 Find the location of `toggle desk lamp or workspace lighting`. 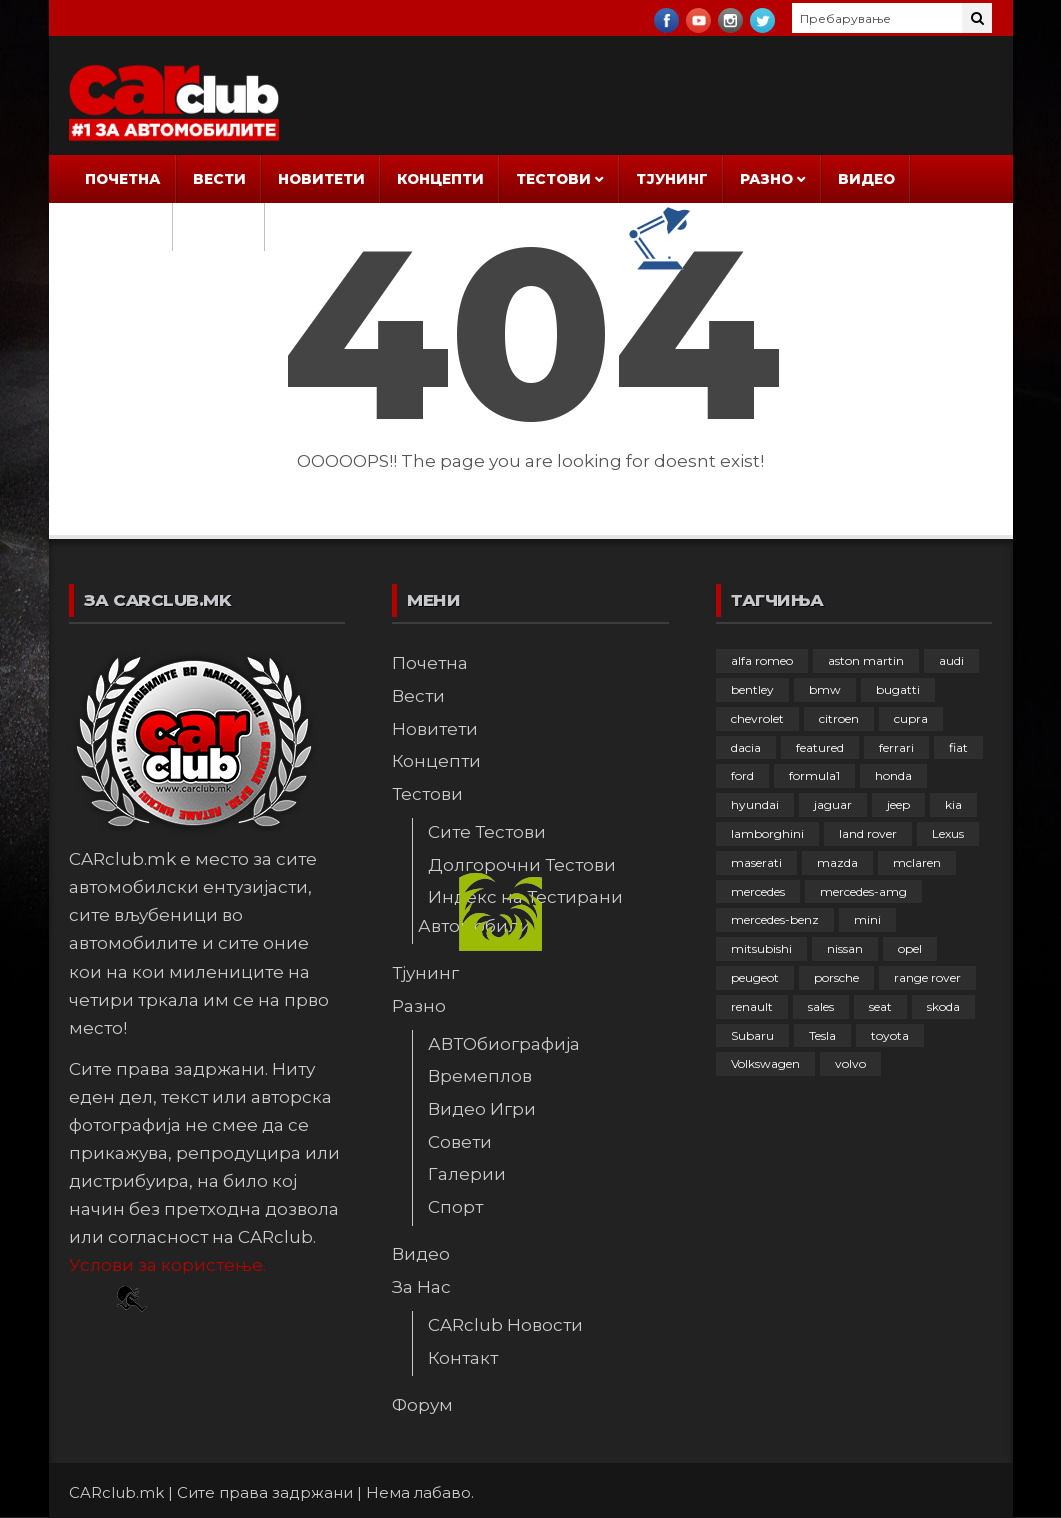

toggle desk lamp or workspace lighting is located at coordinates (660, 238).